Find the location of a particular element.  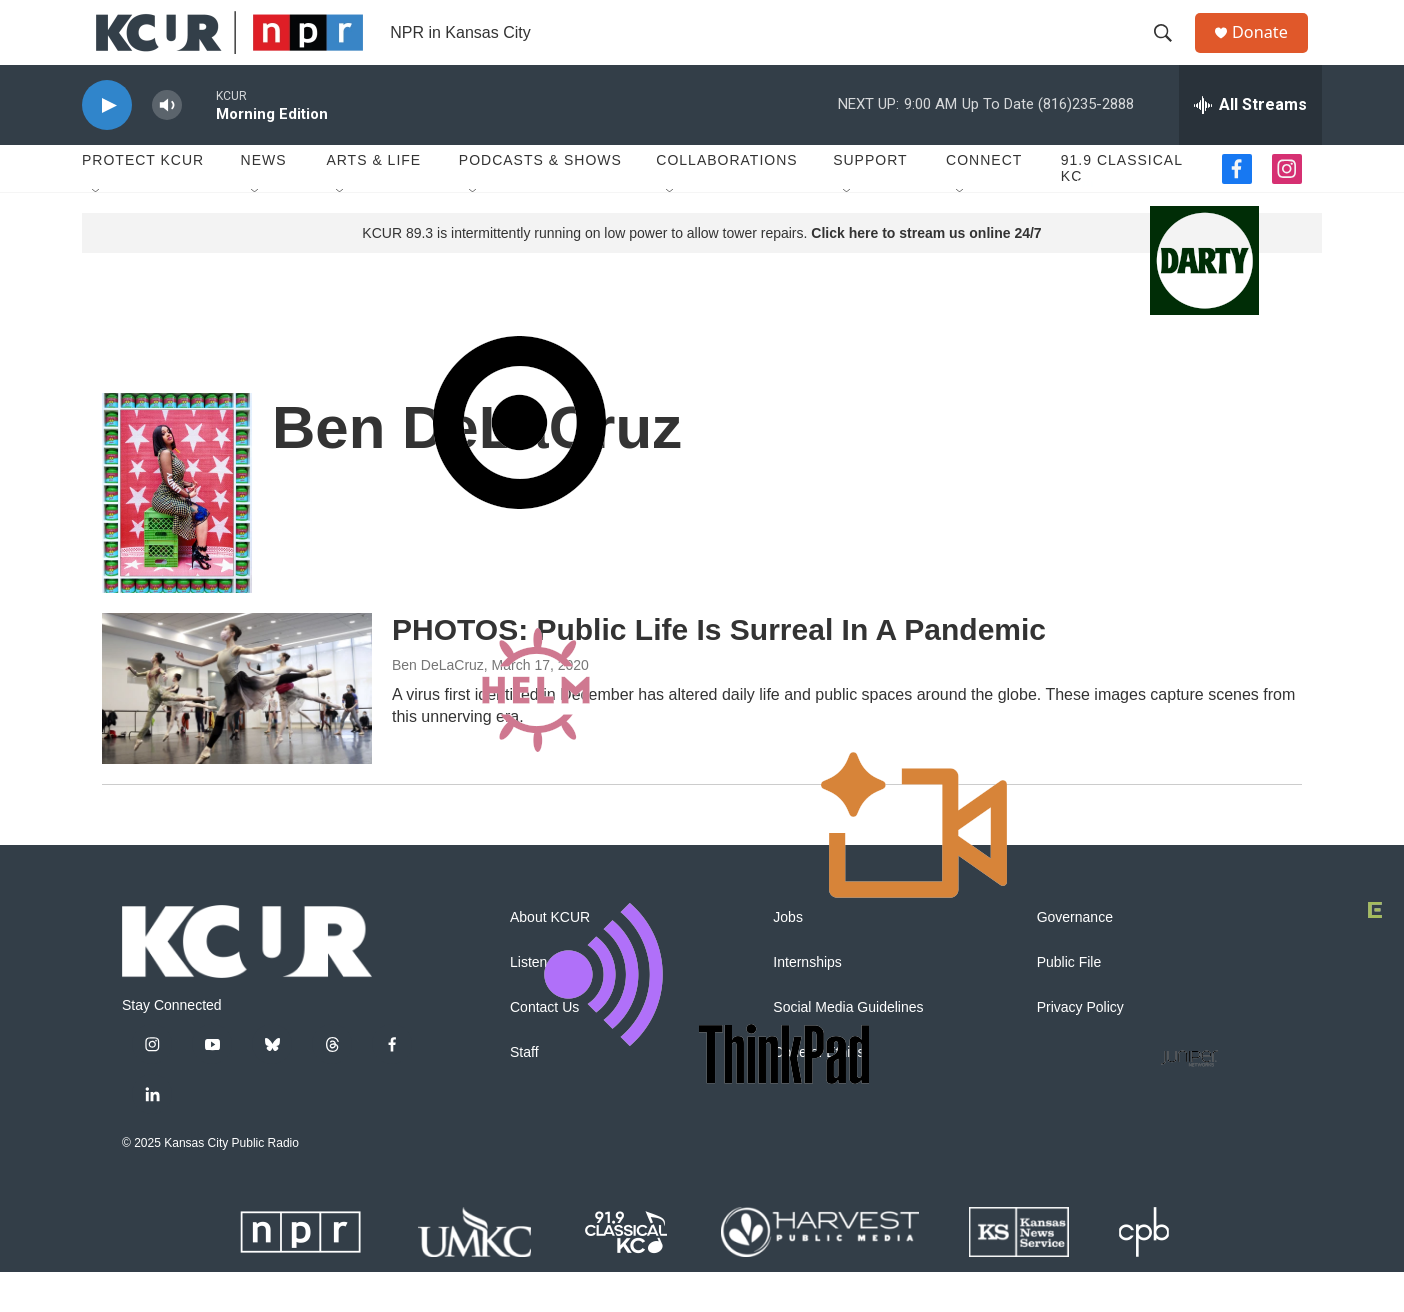

Target store logo is located at coordinates (519, 422).